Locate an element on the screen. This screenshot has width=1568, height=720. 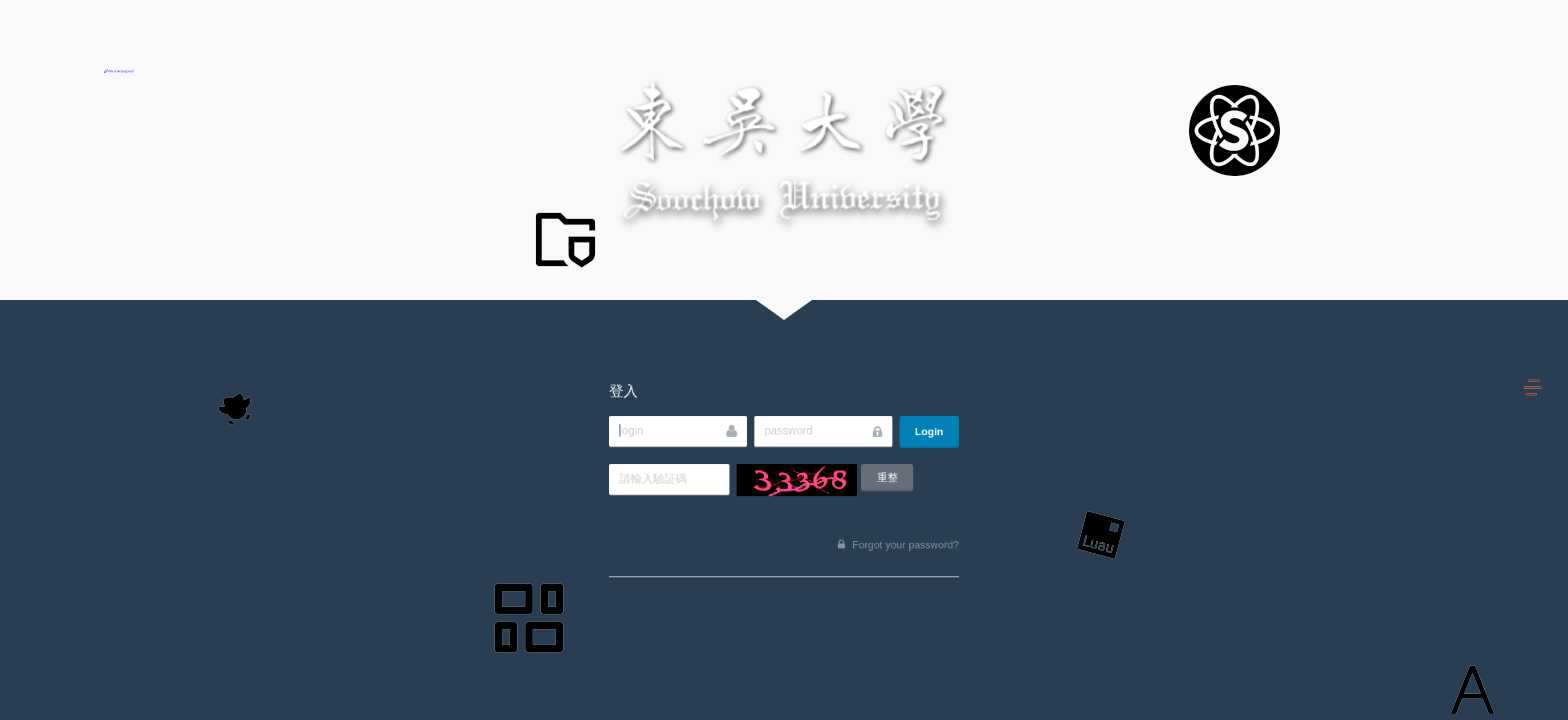
open the Runkeeper fitness tracking app is located at coordinates (119, 71).